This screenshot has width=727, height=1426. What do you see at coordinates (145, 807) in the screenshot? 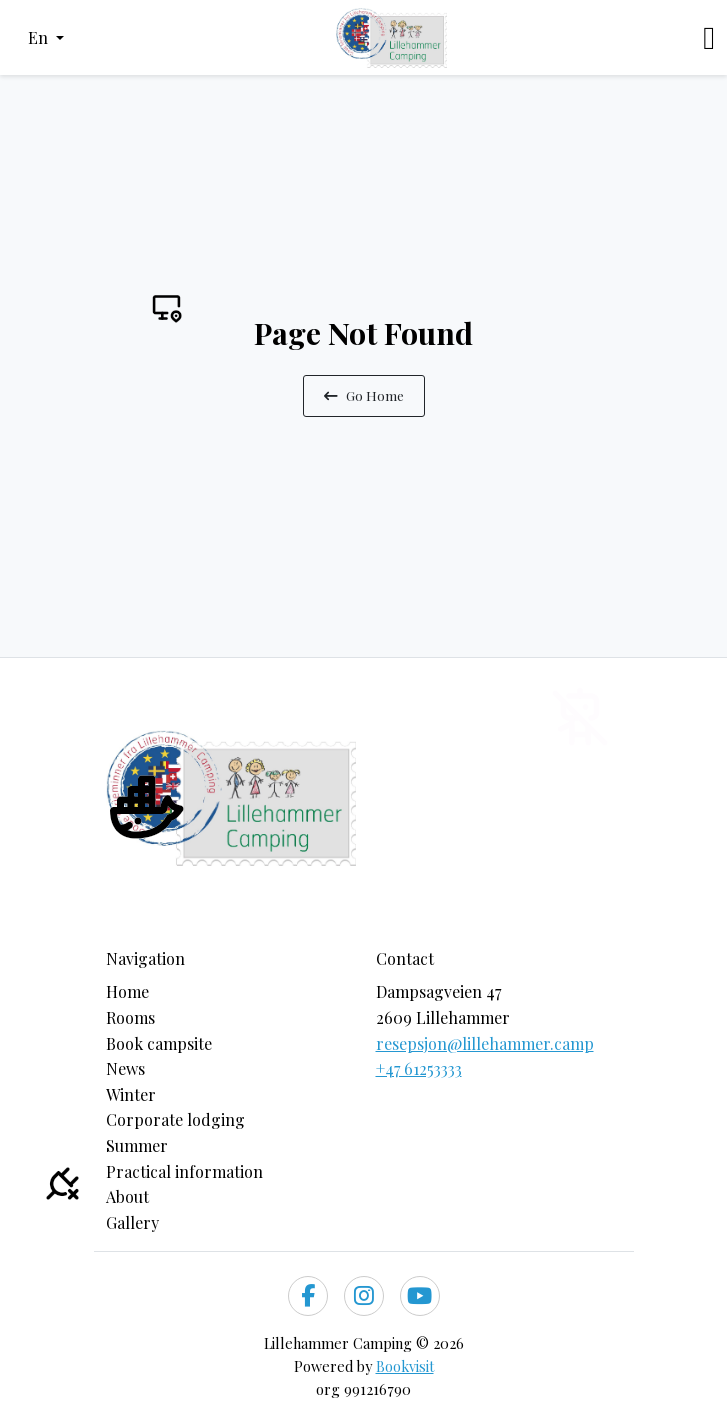
I see `docker container management` at bounding box center [145, 807].